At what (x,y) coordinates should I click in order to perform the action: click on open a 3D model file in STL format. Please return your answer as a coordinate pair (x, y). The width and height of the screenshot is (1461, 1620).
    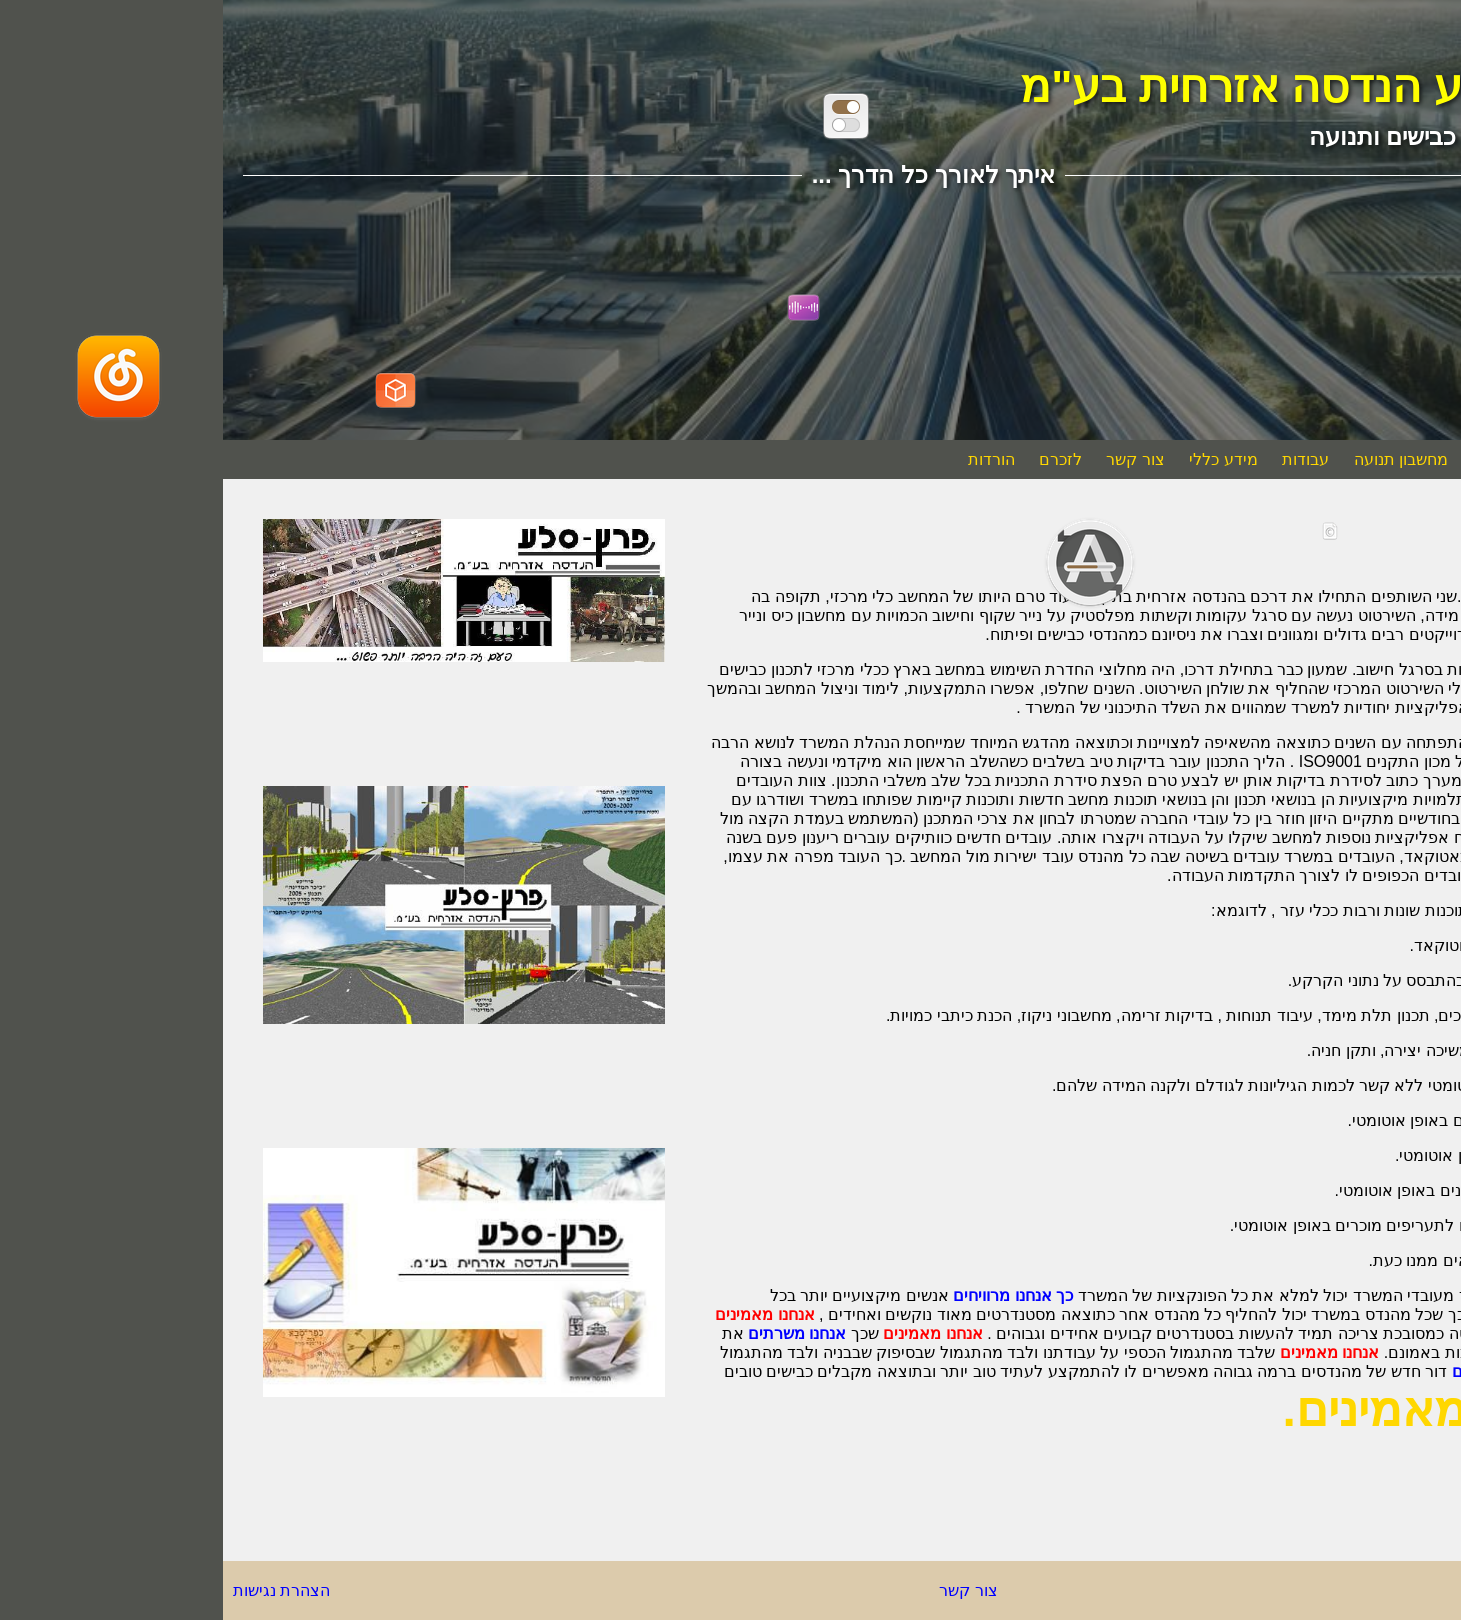
    Looking at the image, I should click on (395, 389).